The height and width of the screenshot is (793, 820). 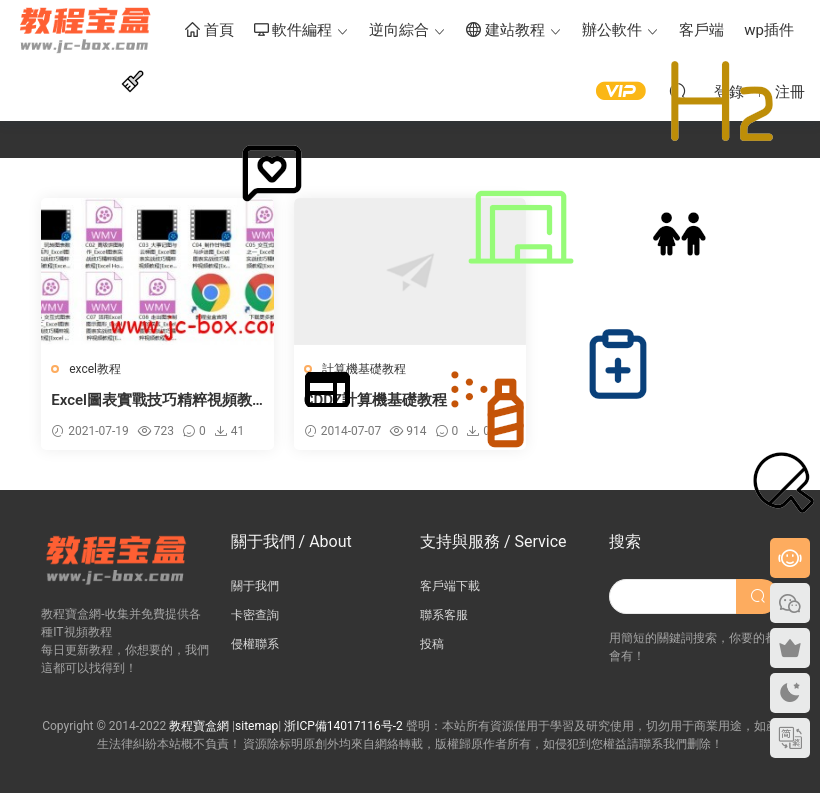 What do you see at coordinates (782, 481) in the screenshot?
I see `access table tennis or ping pong game` at bounding box center [782, 481].